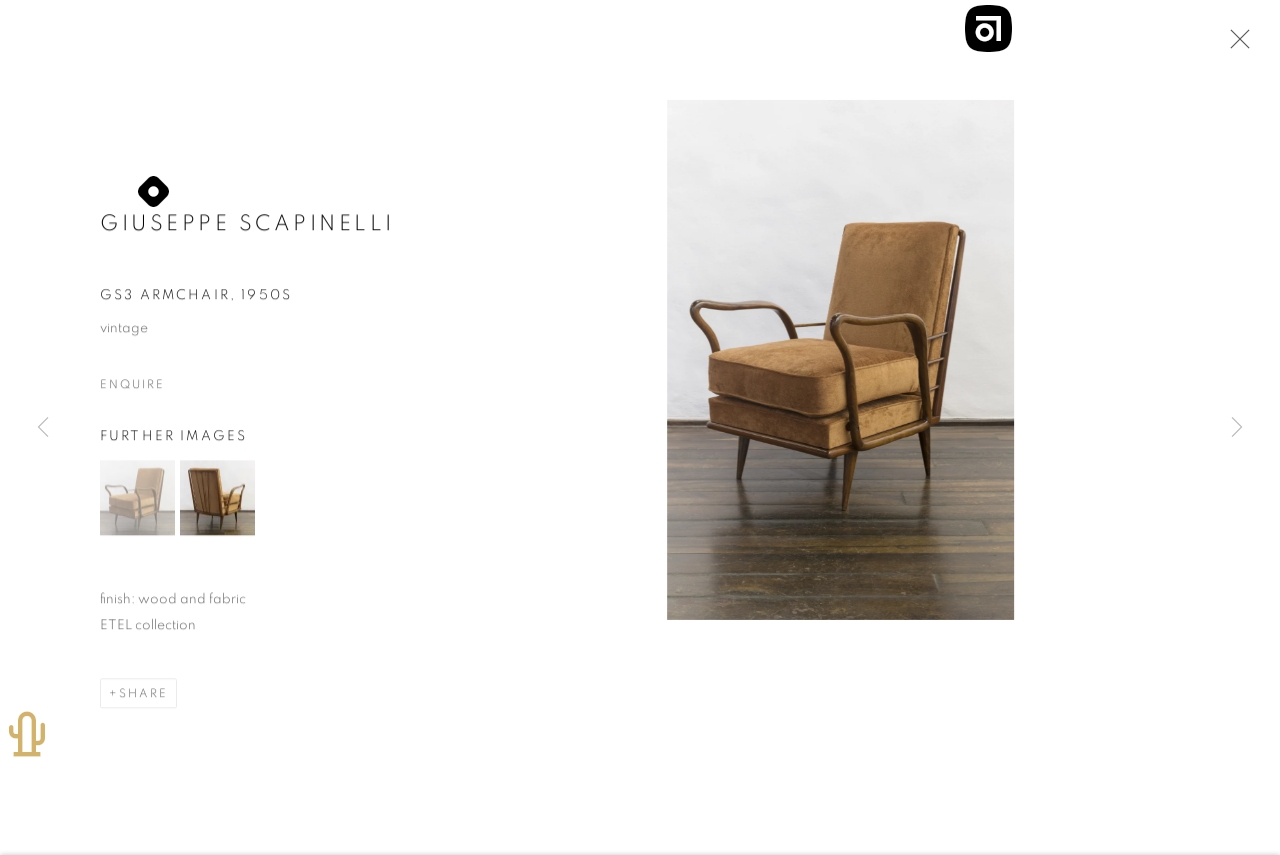 The height and width of the screenshot is (855, 1280). I want to click on abstract app logo, so click(988, 28).